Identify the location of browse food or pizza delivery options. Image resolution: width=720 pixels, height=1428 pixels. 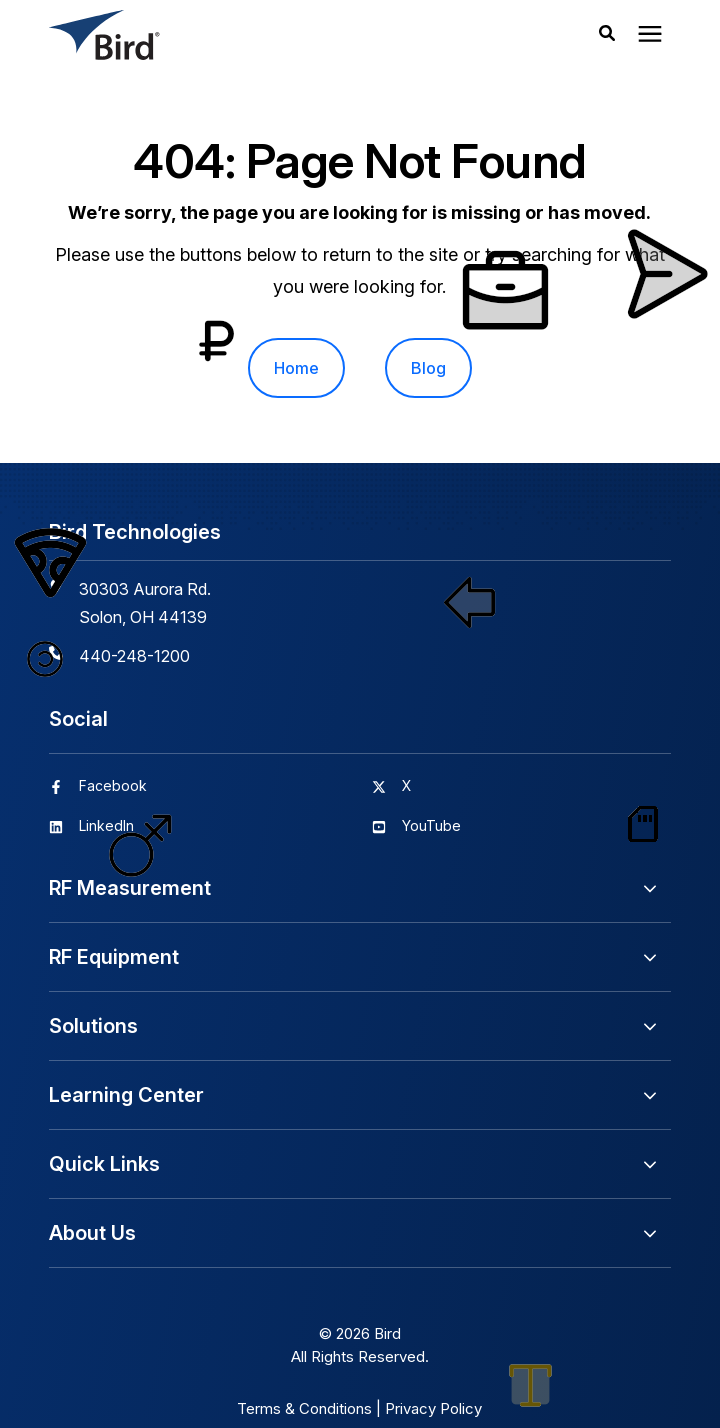
(50, 561).